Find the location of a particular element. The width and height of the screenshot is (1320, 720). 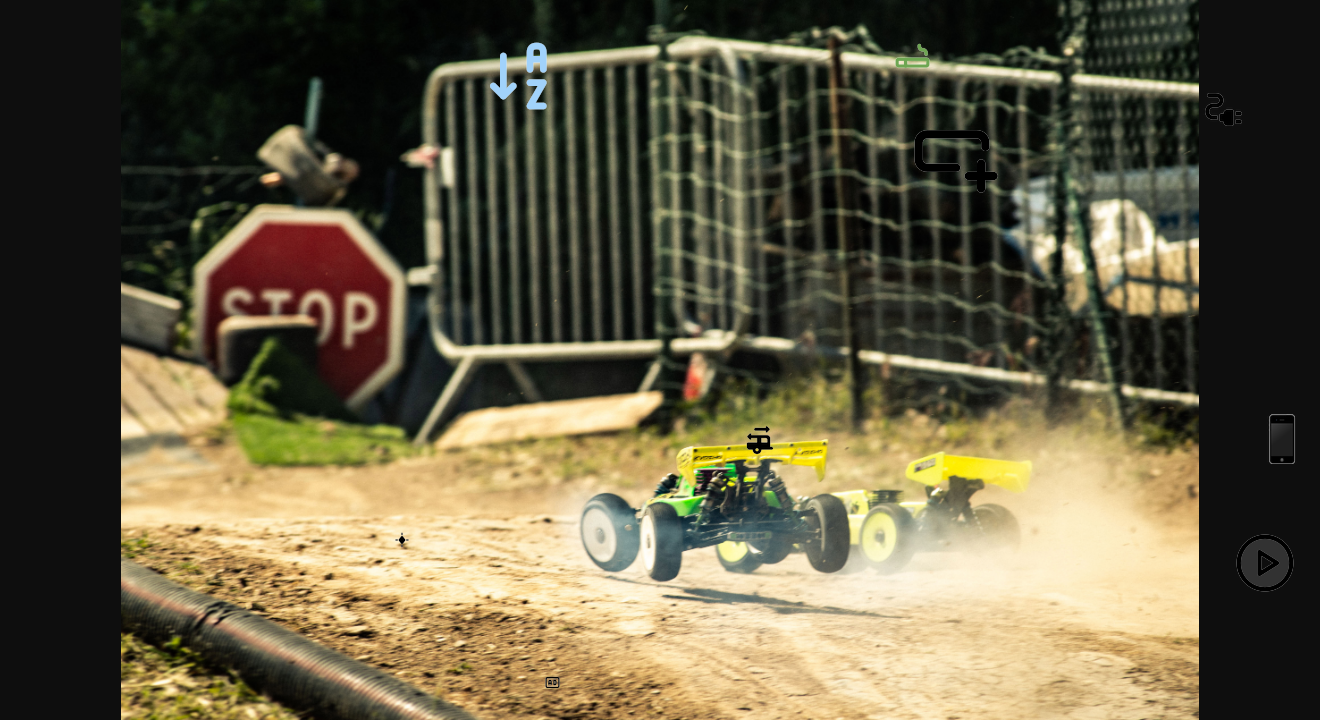

indicates RV hookup availability at a location is located at coordinates (758, 439).